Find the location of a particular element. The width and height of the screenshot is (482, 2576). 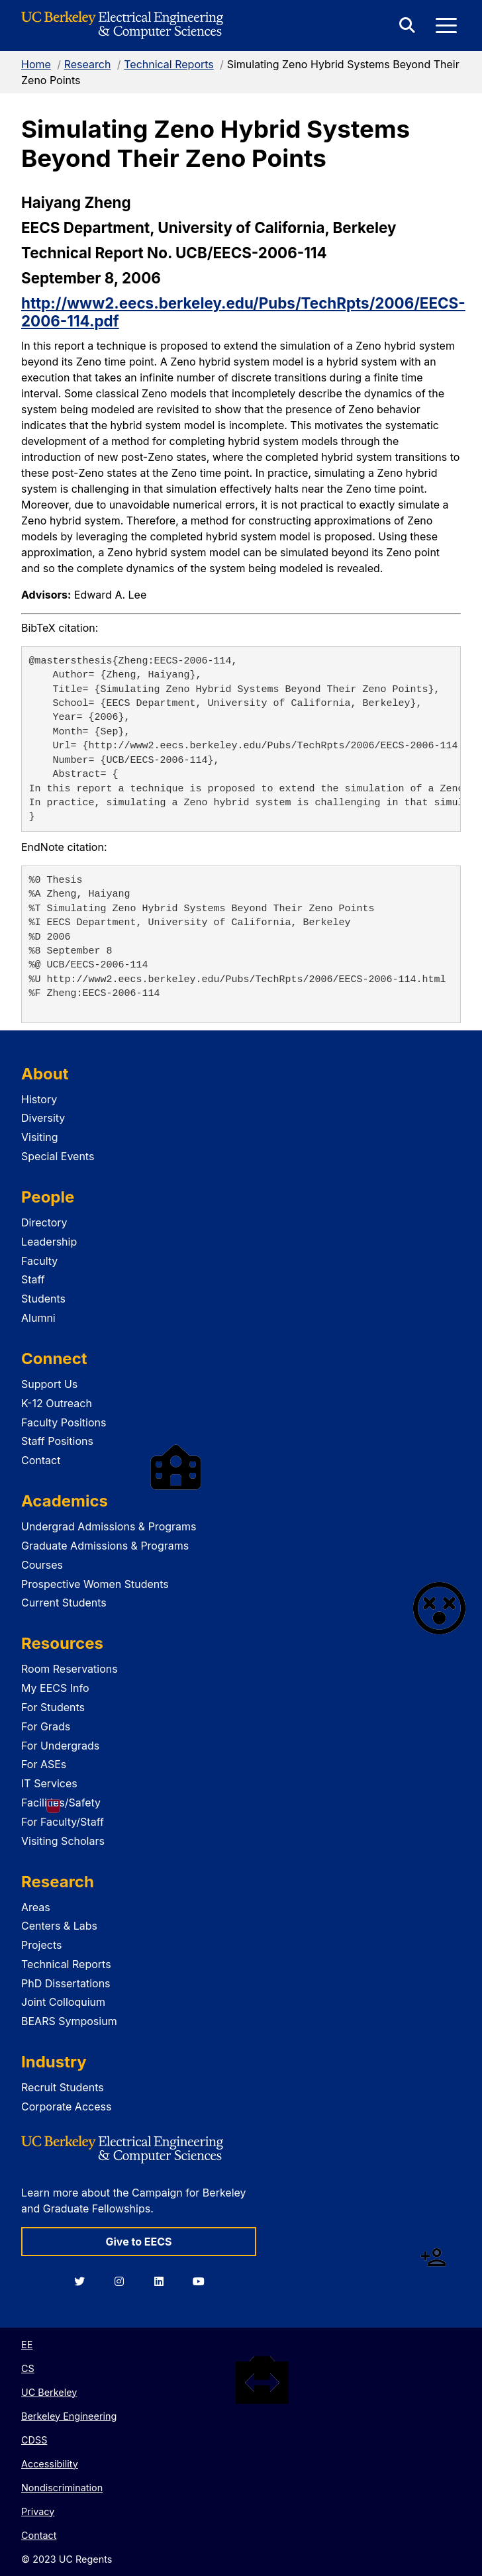

add a new contact is located at coordinates (433, 2257).